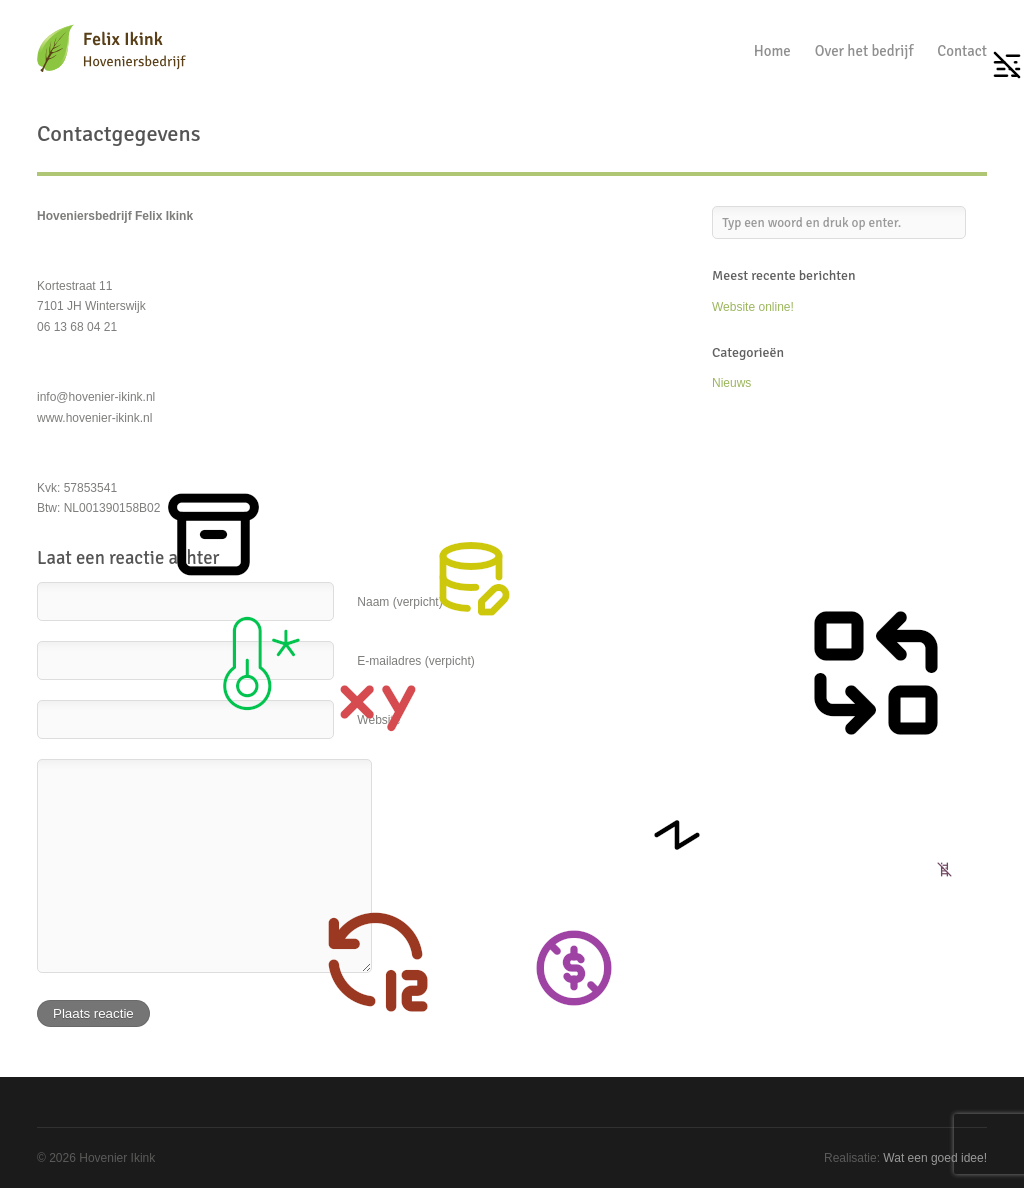 This screenshot has width=1024, height=1188. What do you see at coordinates (944, 869) in the screenshot?
I see `ladder access disabled or unavailable` at bounding box center [944, 869].